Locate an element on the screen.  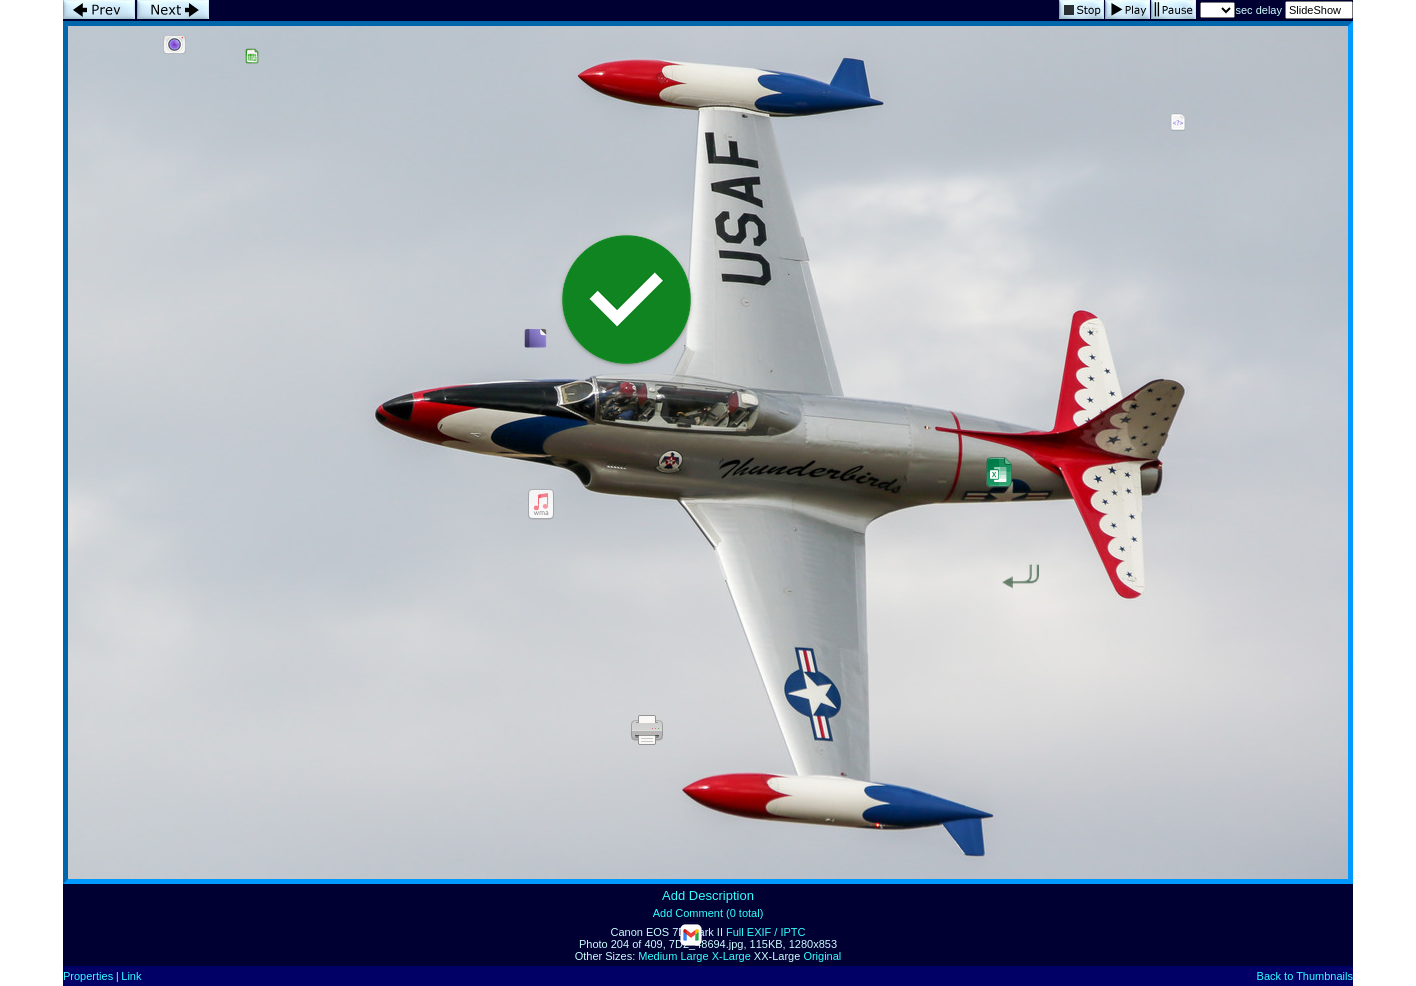
a windows media audio (.wma) file is located at coordinates (541, 504).